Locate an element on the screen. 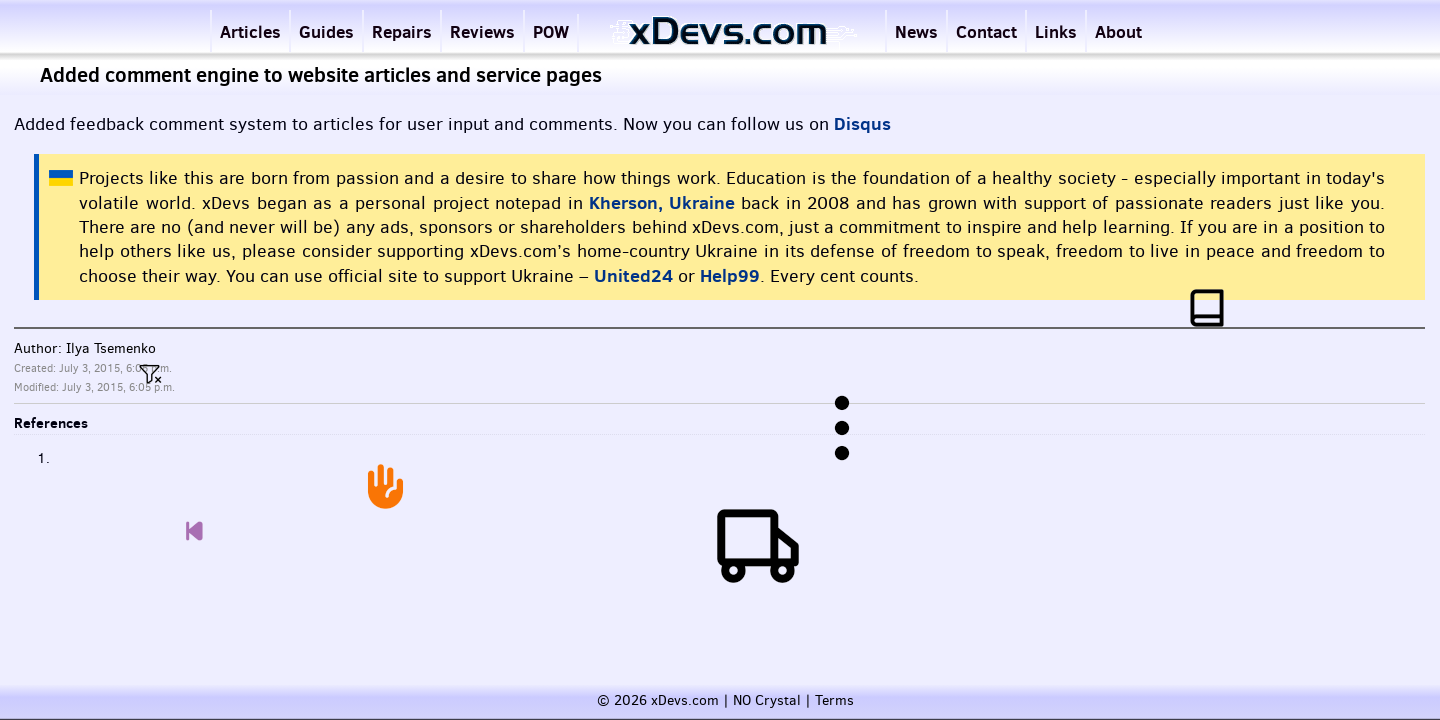 The image size is (1440, 720). skip to previous track is located at coordinates (194, 531).